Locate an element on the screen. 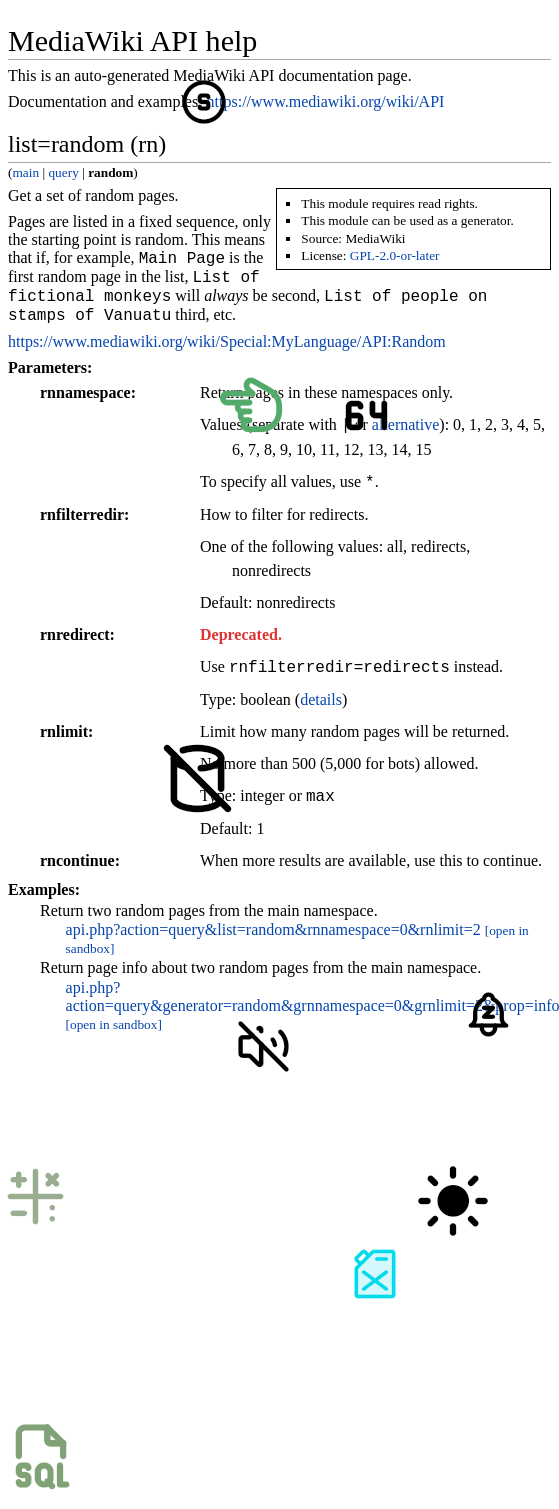 Image resolution: width=559 pixels, height=1509 pixels. navigate to previous item or section is located at coordinates (252, 405).